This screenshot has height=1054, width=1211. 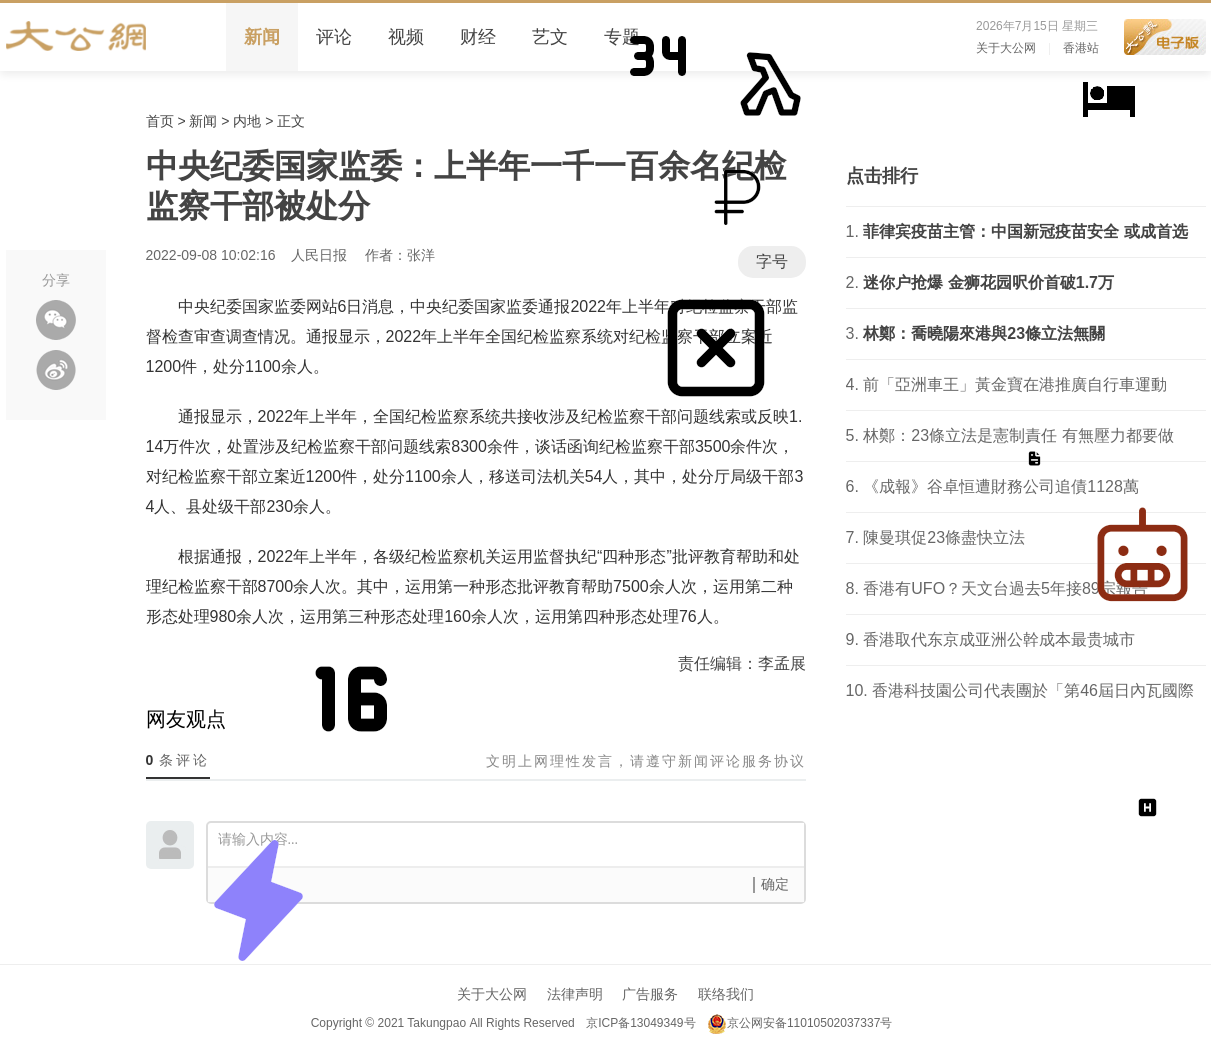 I want to click on indicates fast or instant action, so click(x=258, y=900).